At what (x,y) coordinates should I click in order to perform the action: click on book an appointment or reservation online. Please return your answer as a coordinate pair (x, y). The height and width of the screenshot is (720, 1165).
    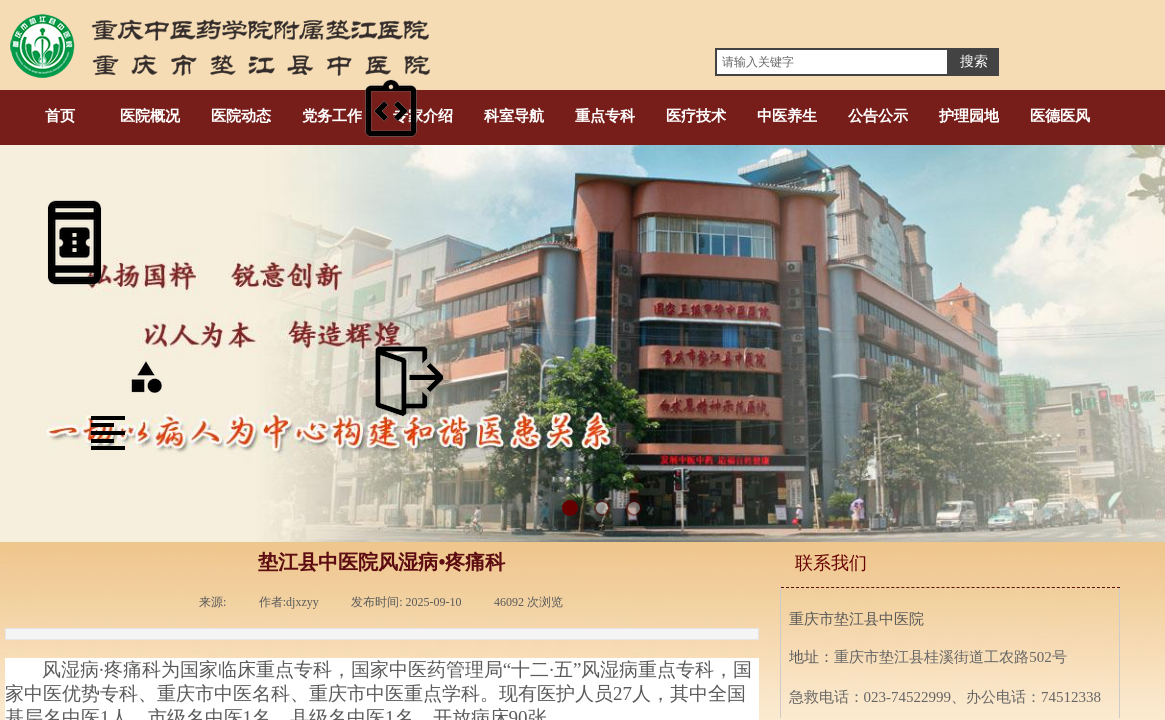
    Looking at the image, I should click on (74, 242).